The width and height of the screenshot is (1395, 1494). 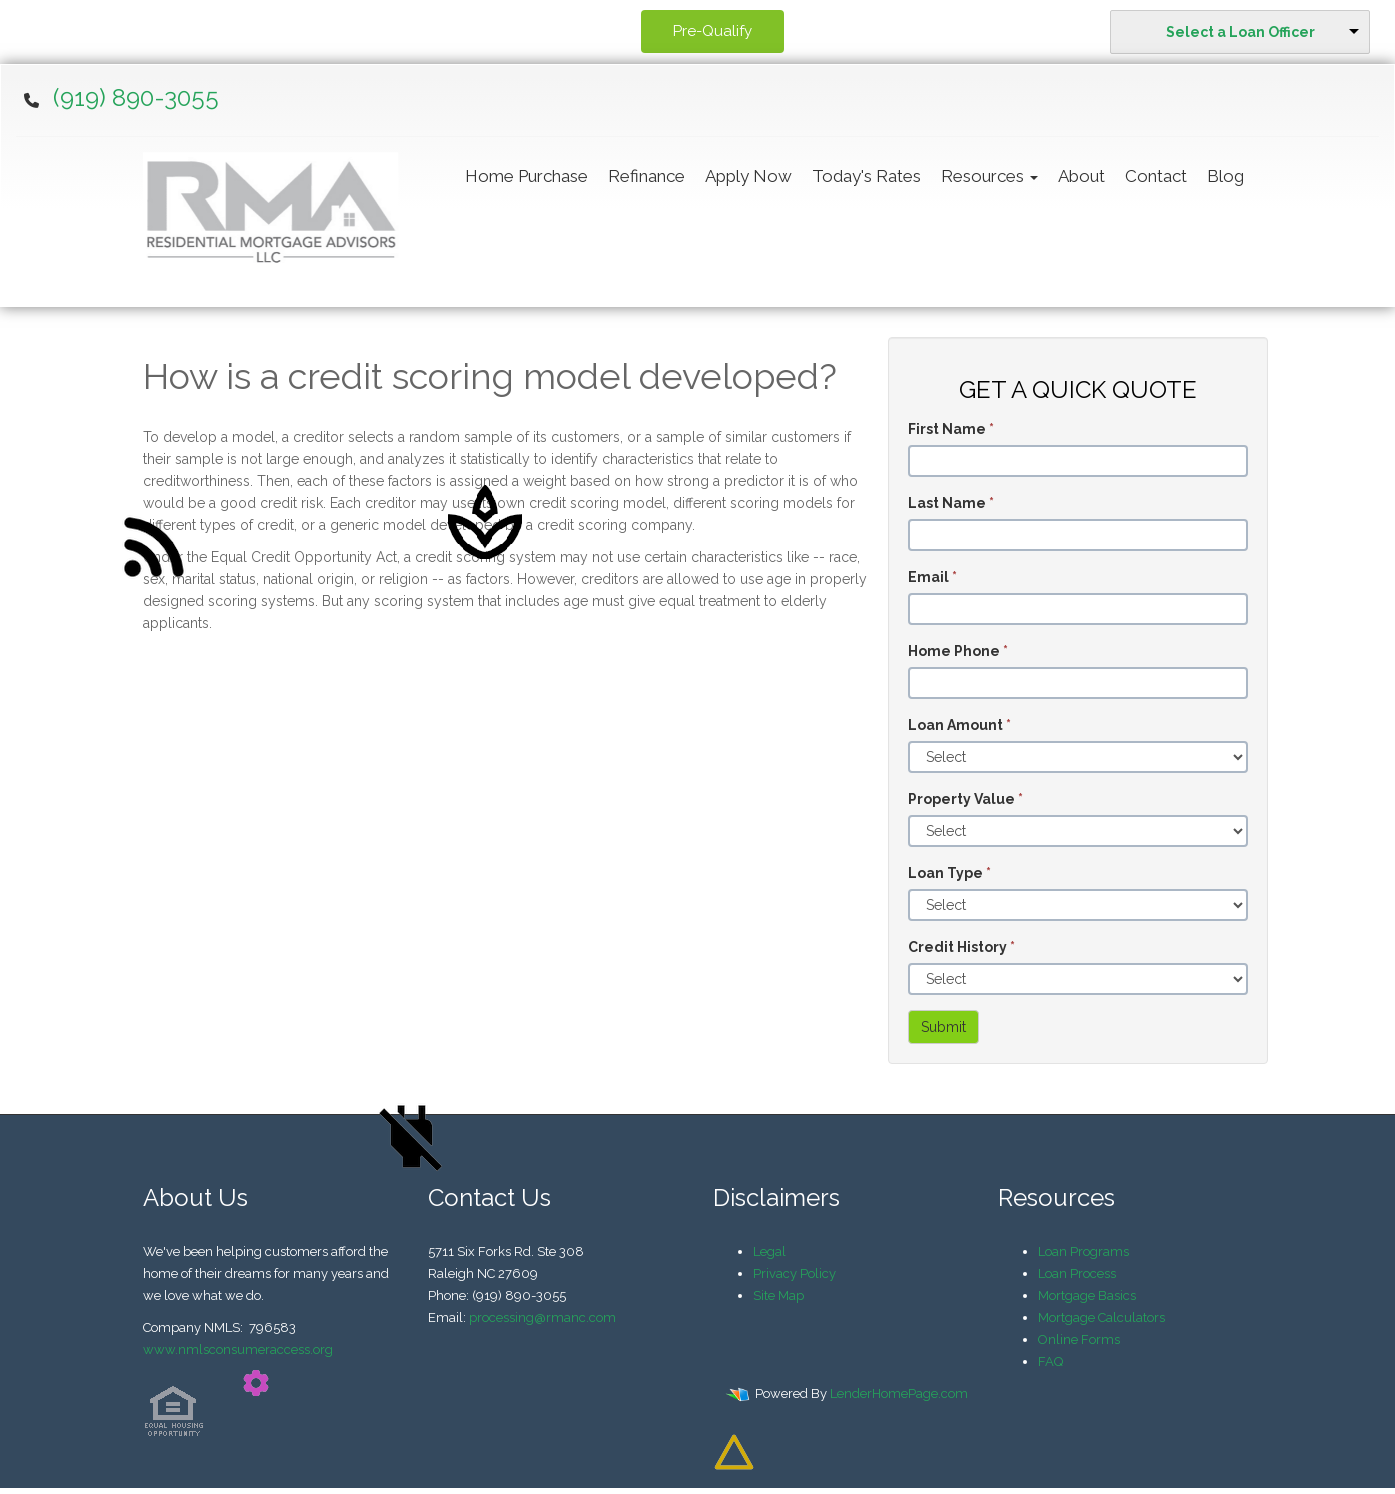 What do you see at coordinates (411, 1136) in the screenshot?
I see `power or electrical connection is disabled` at bounding box center [411, 1136].